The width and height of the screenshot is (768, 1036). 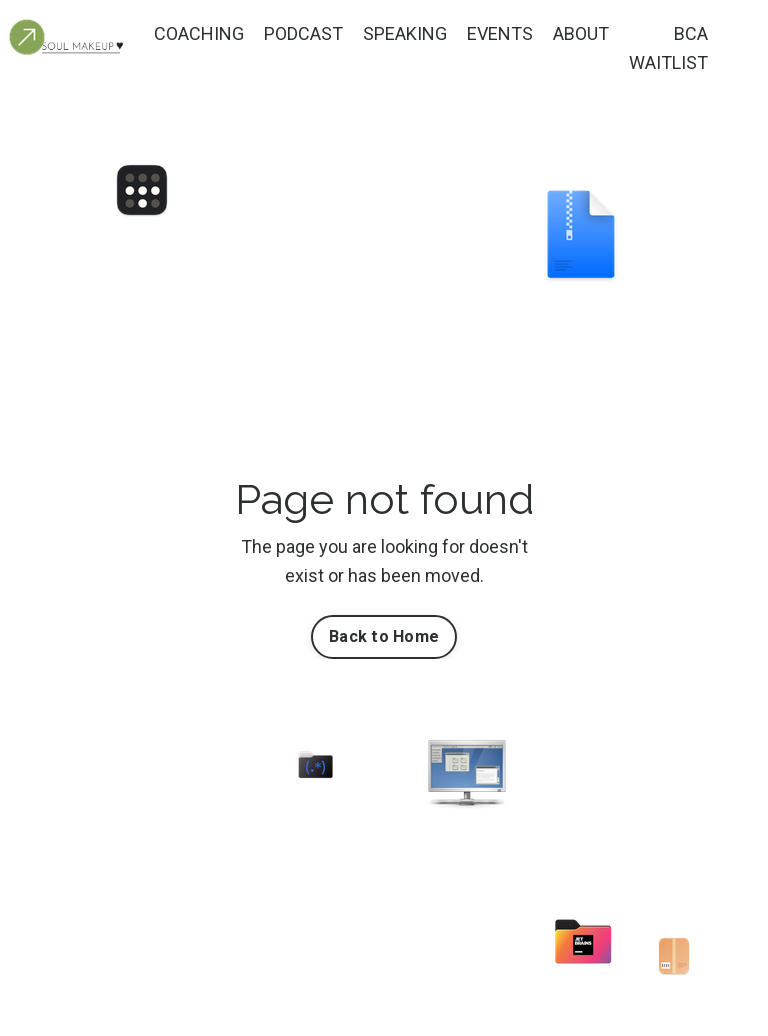 I want to click on folder containing regular expression files or scripts, so click(x=315, y=765).